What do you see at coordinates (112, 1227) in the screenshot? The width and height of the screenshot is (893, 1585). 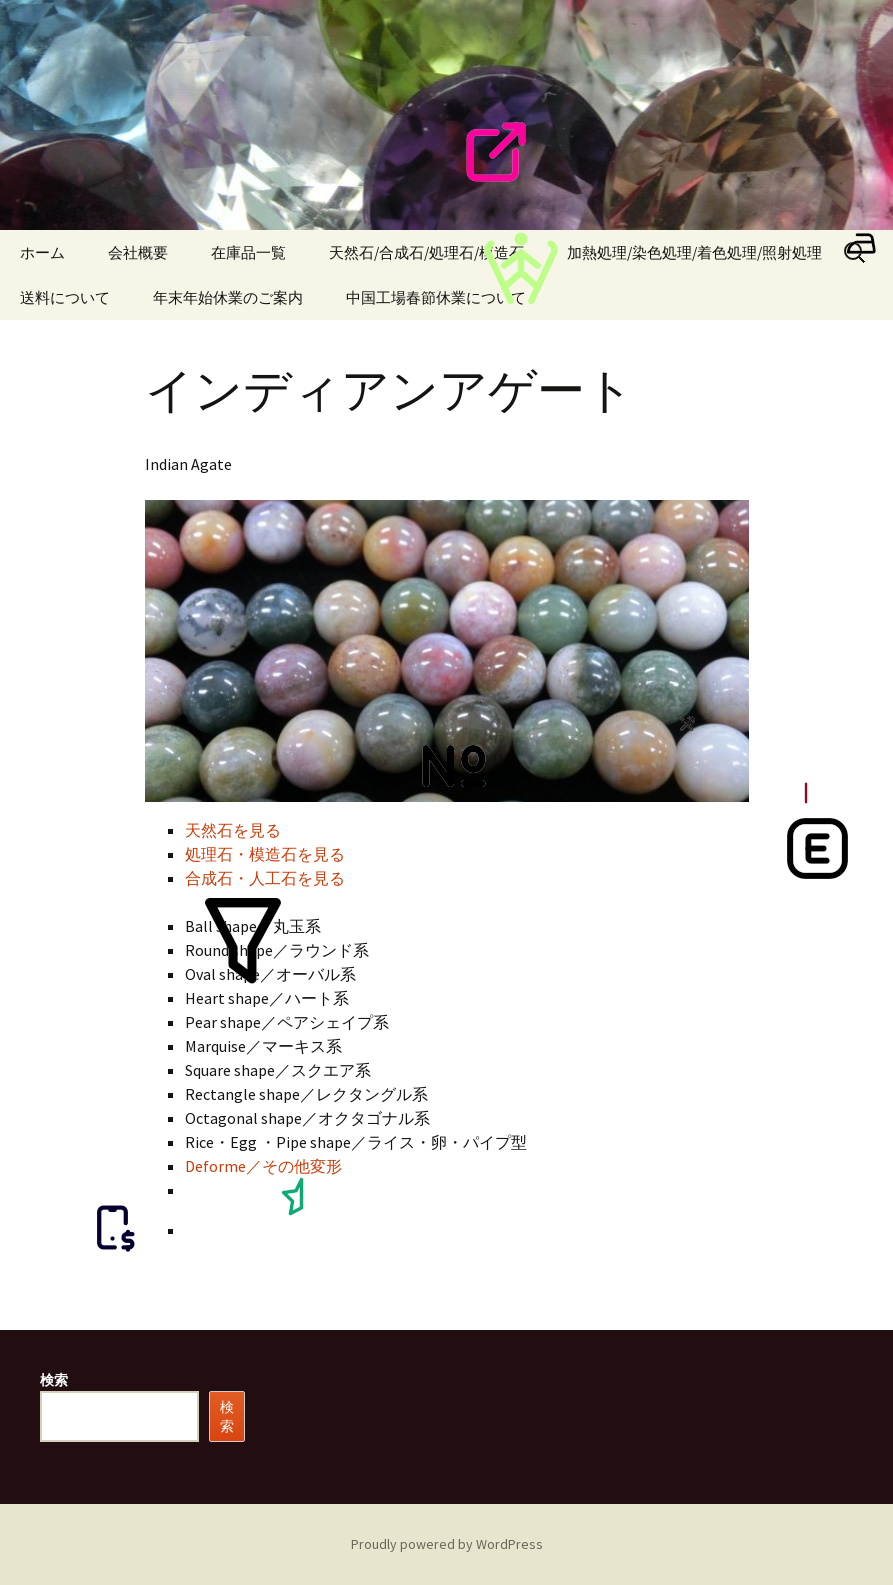 I see `mobile payment or banking app` at bounding box center [112, 1227].